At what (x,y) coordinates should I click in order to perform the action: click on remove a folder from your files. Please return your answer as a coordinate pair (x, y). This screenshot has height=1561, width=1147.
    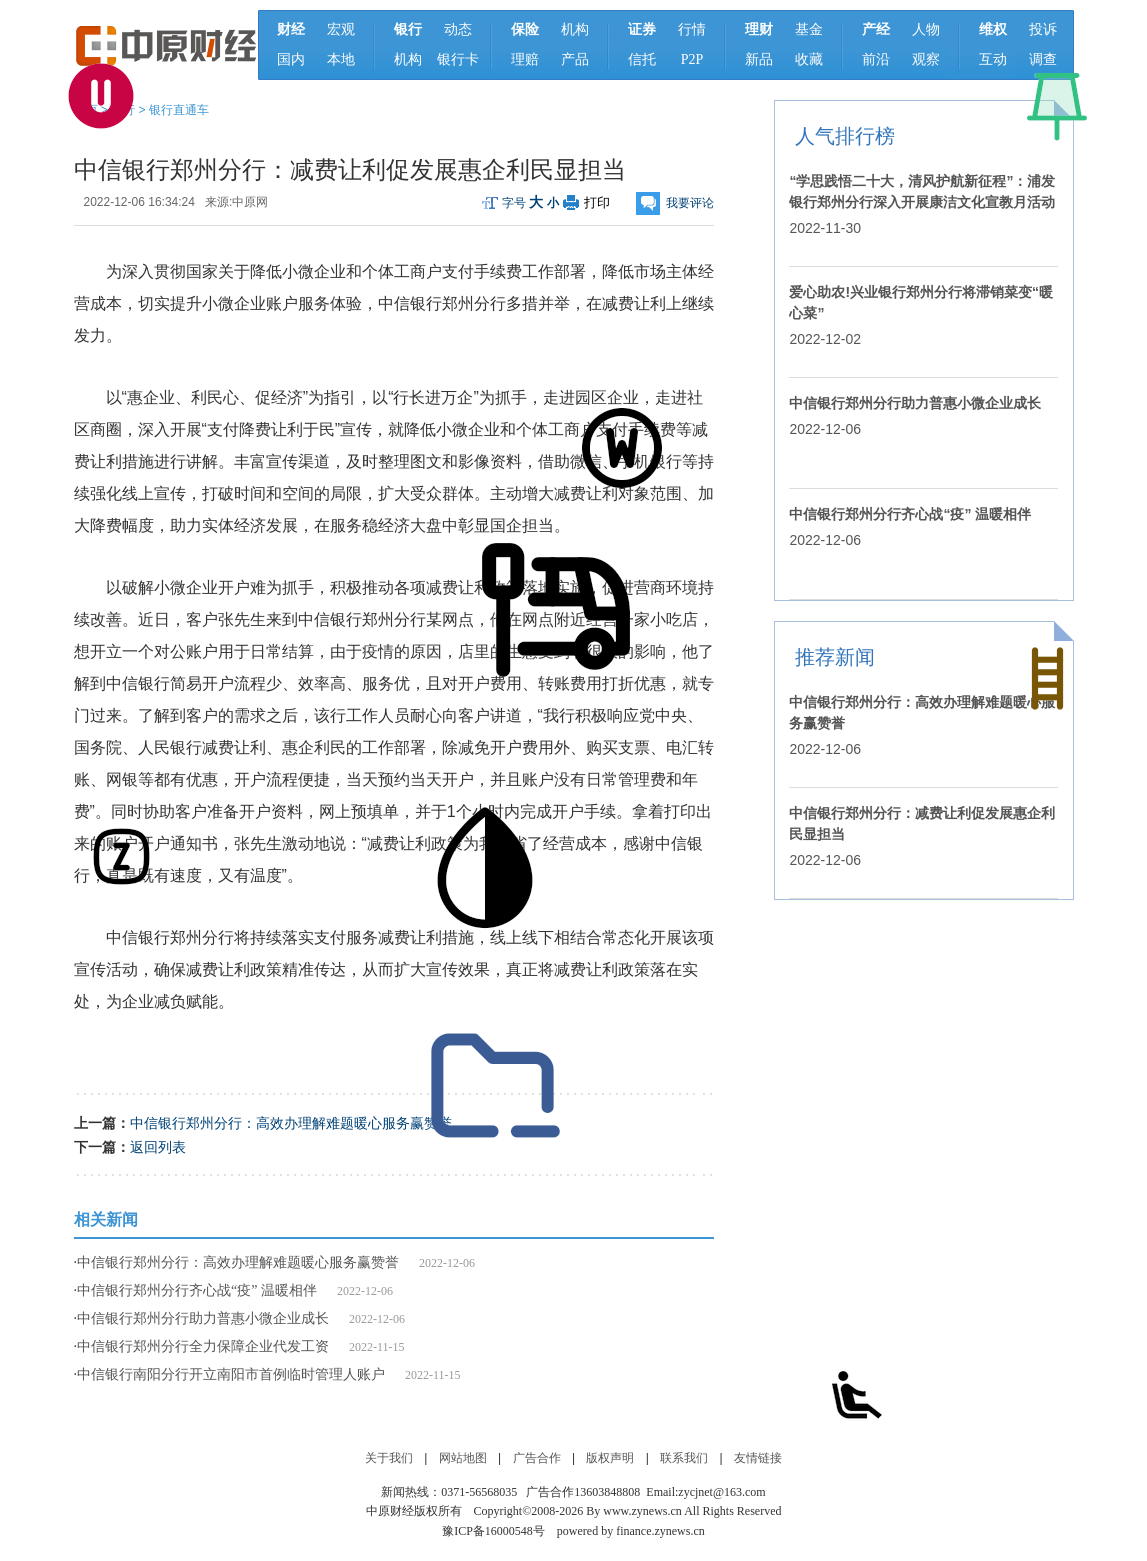
    Looking at the image, I should click on (492, 1088).